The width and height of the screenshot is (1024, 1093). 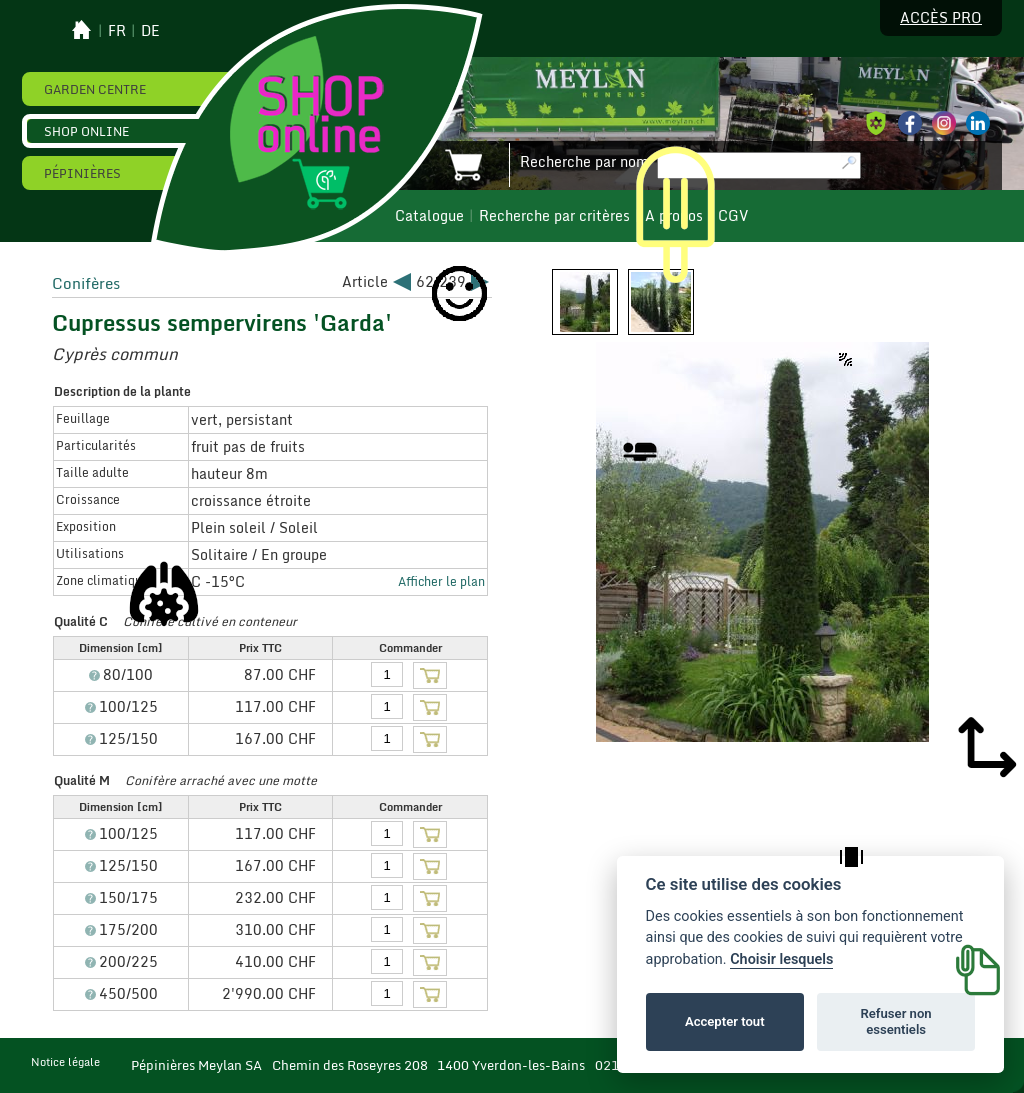 I want to click on indicates a path or vector direction, so click(x=985, y=746).